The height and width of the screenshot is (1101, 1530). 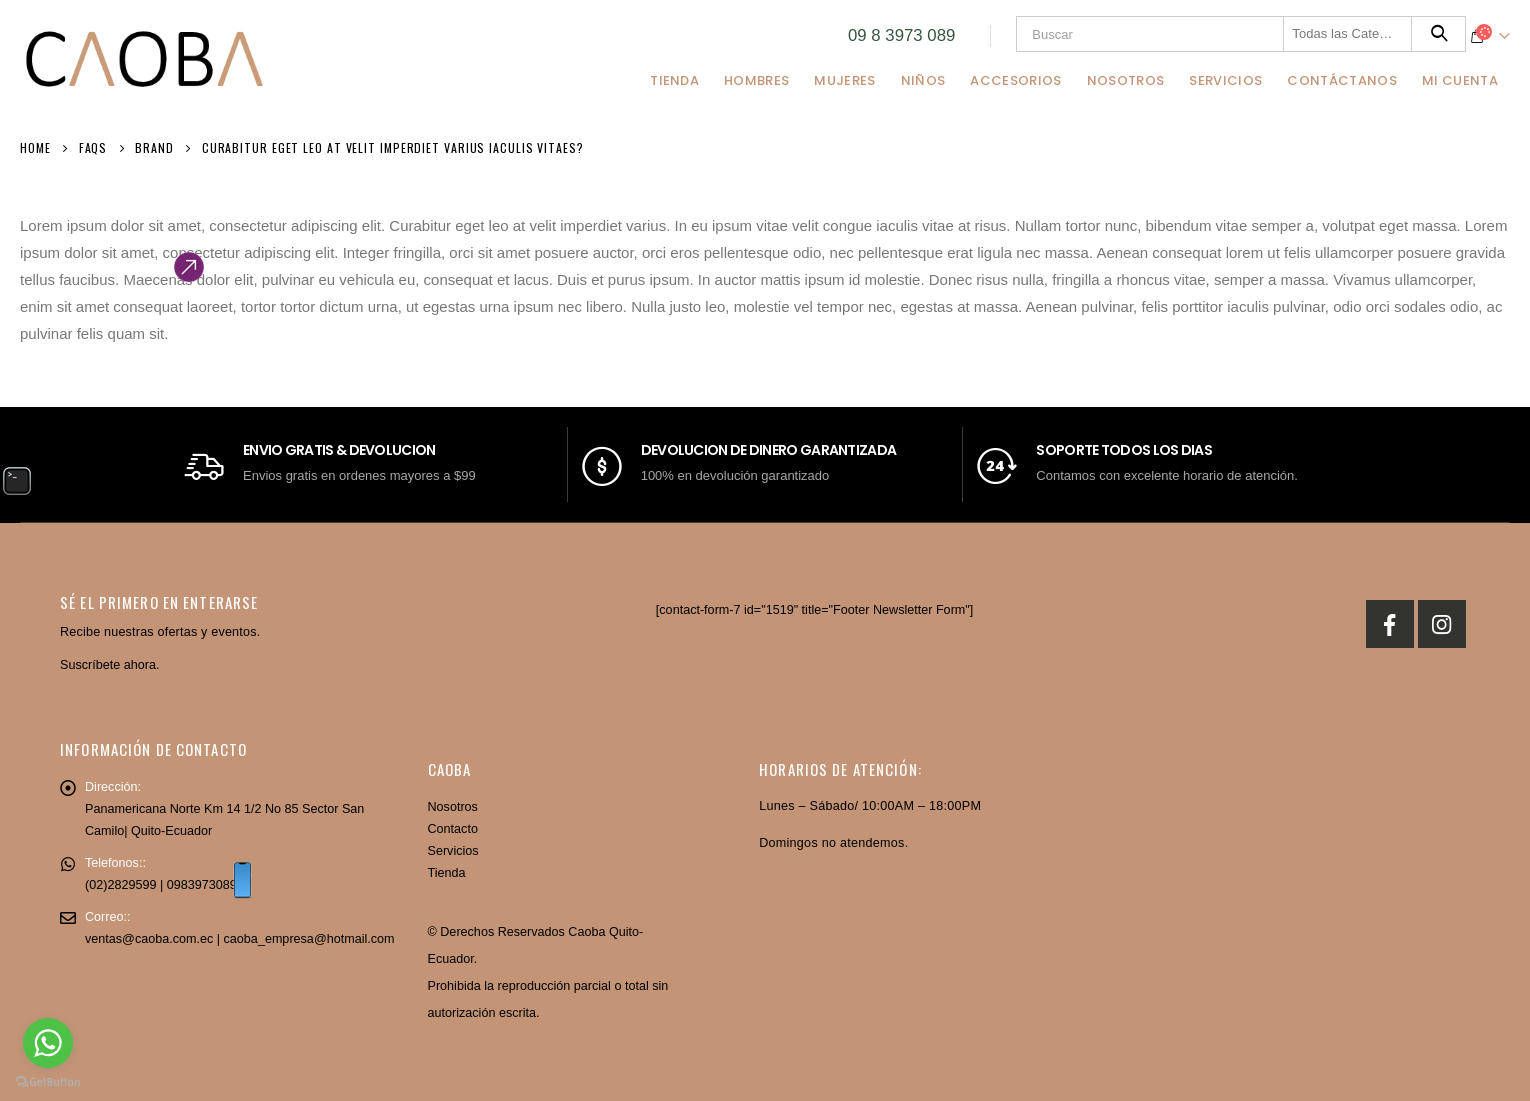 What do you see at coordinates (242, 880) in the screenshot?
I see `indicates a connected iPhone device` at bounding box center [242, 880].